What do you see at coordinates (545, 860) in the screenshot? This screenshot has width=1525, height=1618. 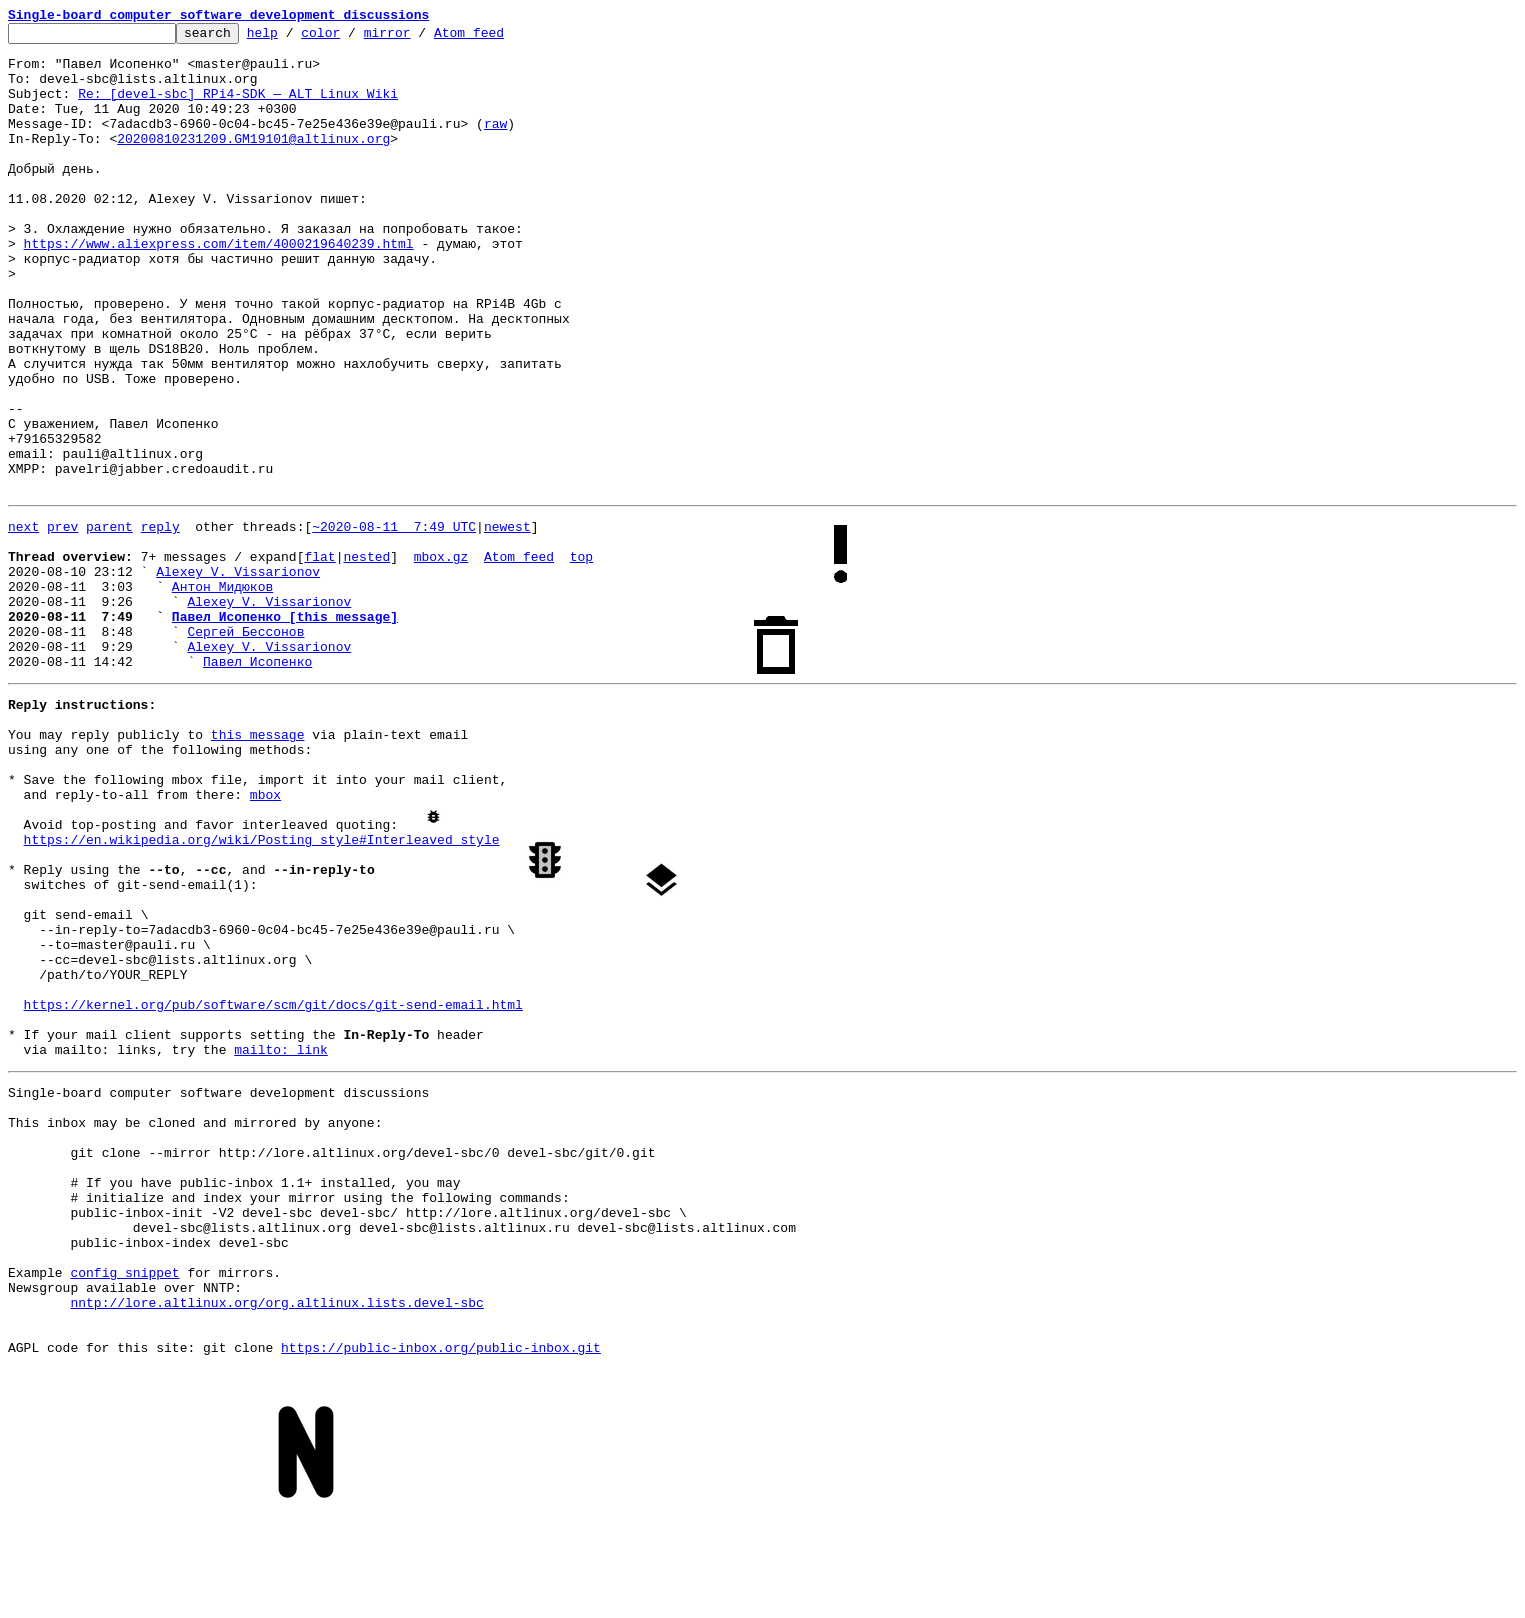 I see `view traffic conditions on map` at bounding box center [545, 860].